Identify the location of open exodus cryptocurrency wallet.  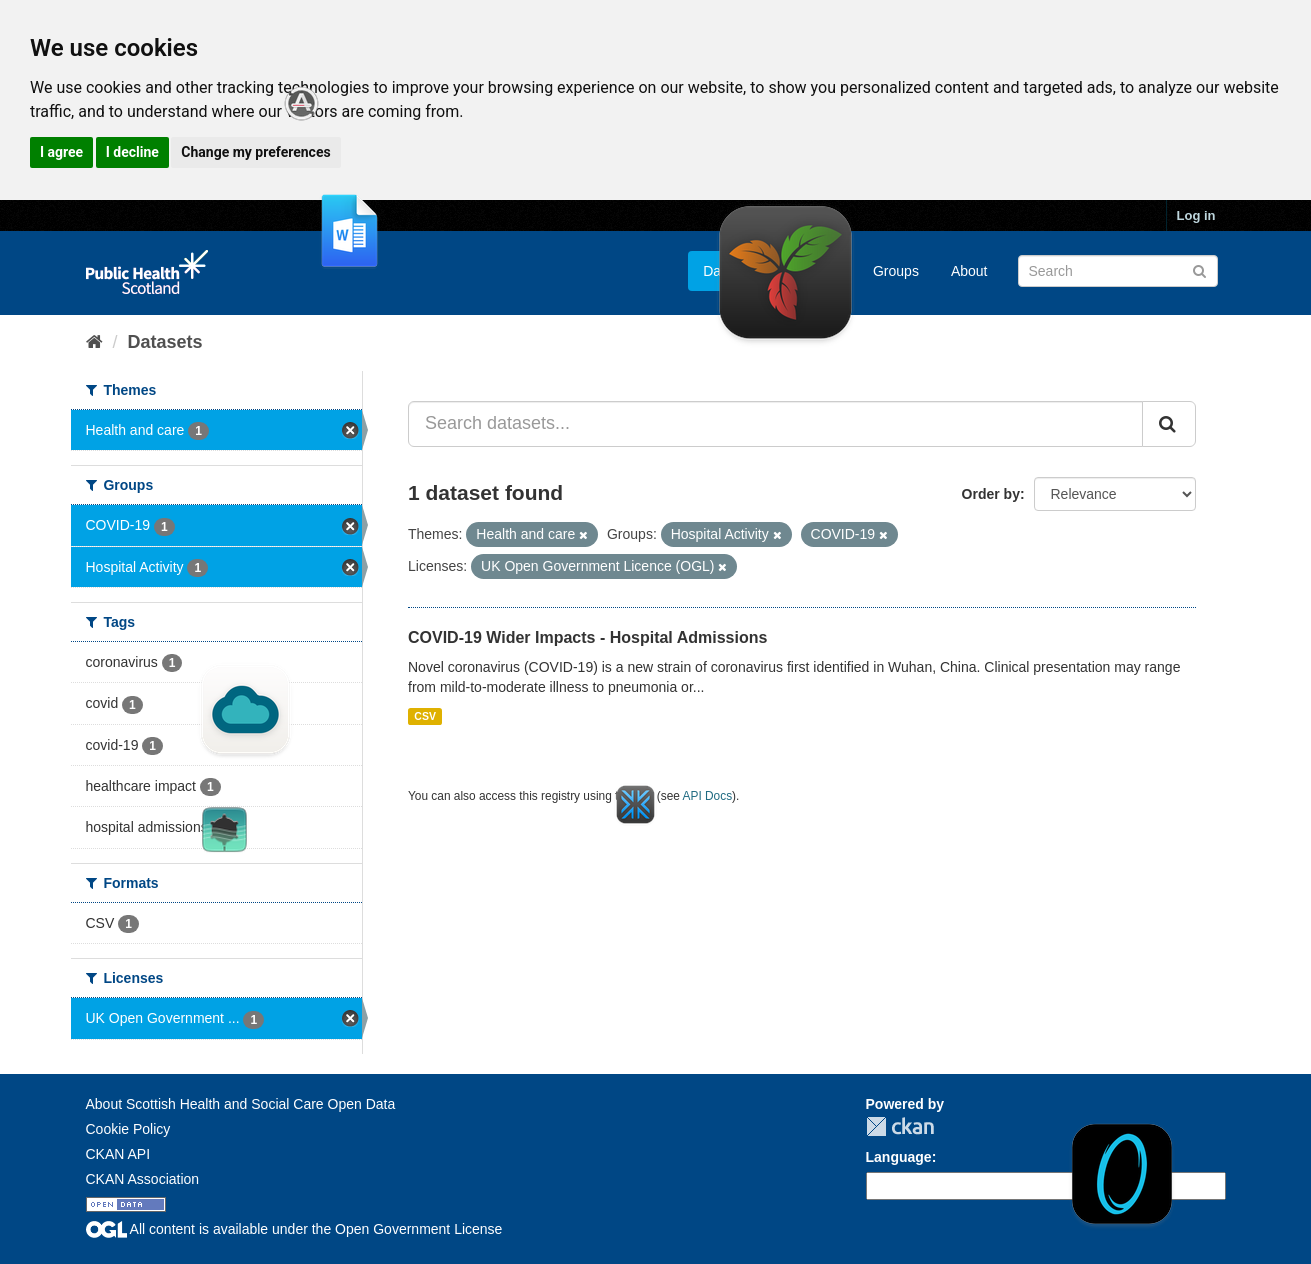
(635, 804).